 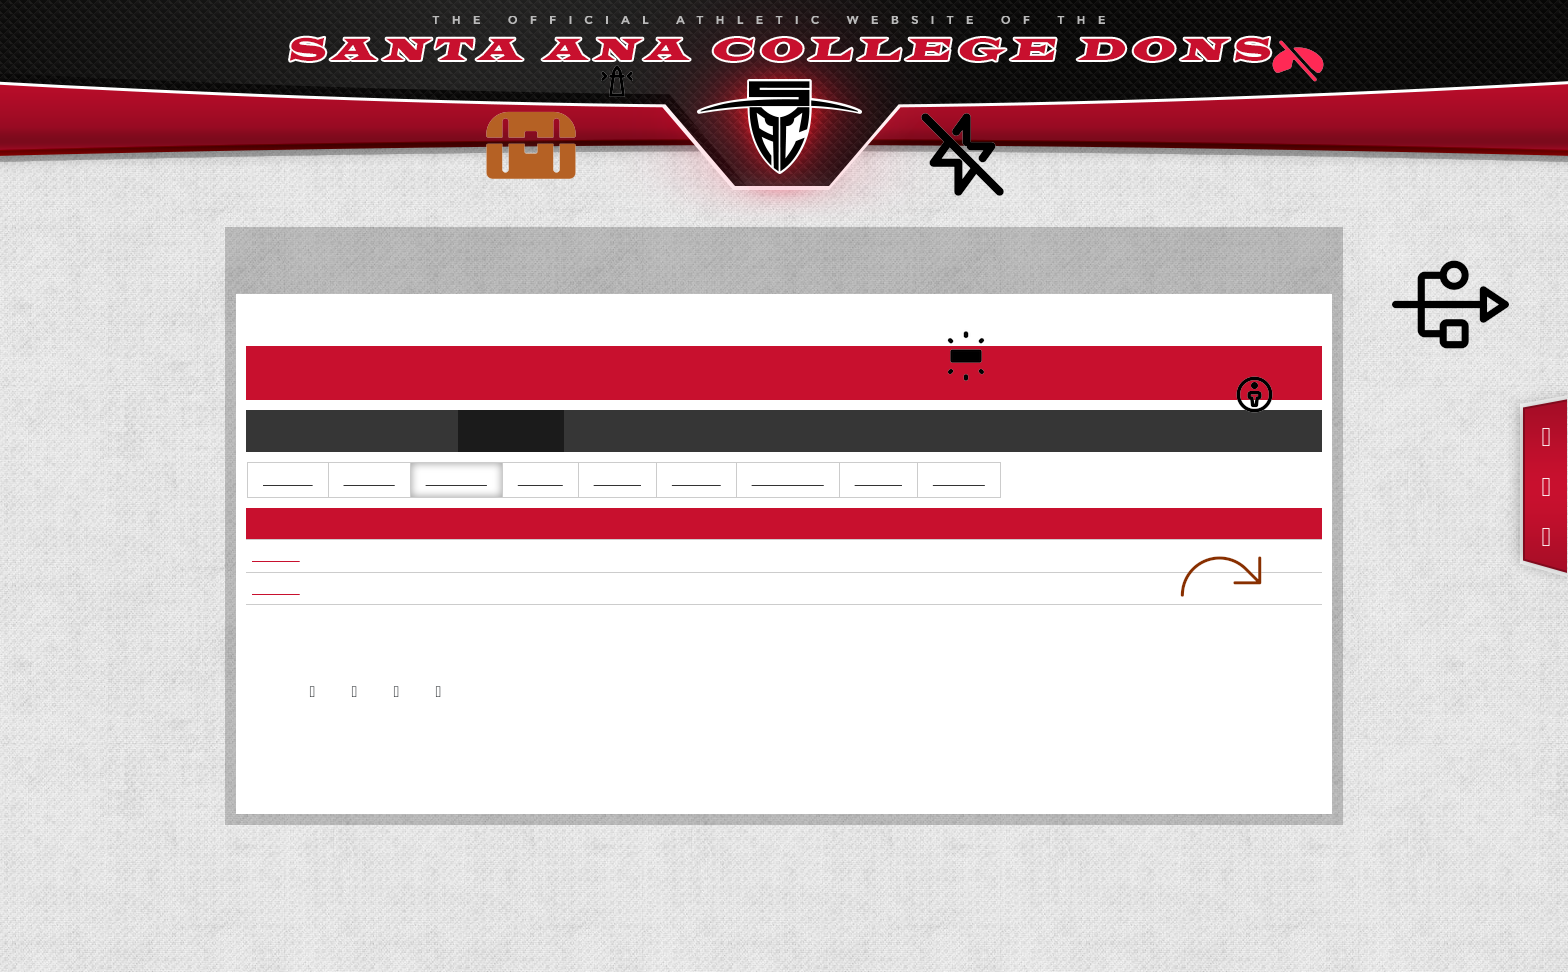 I want to click on disable flash mode, so click(x=962, y=154).